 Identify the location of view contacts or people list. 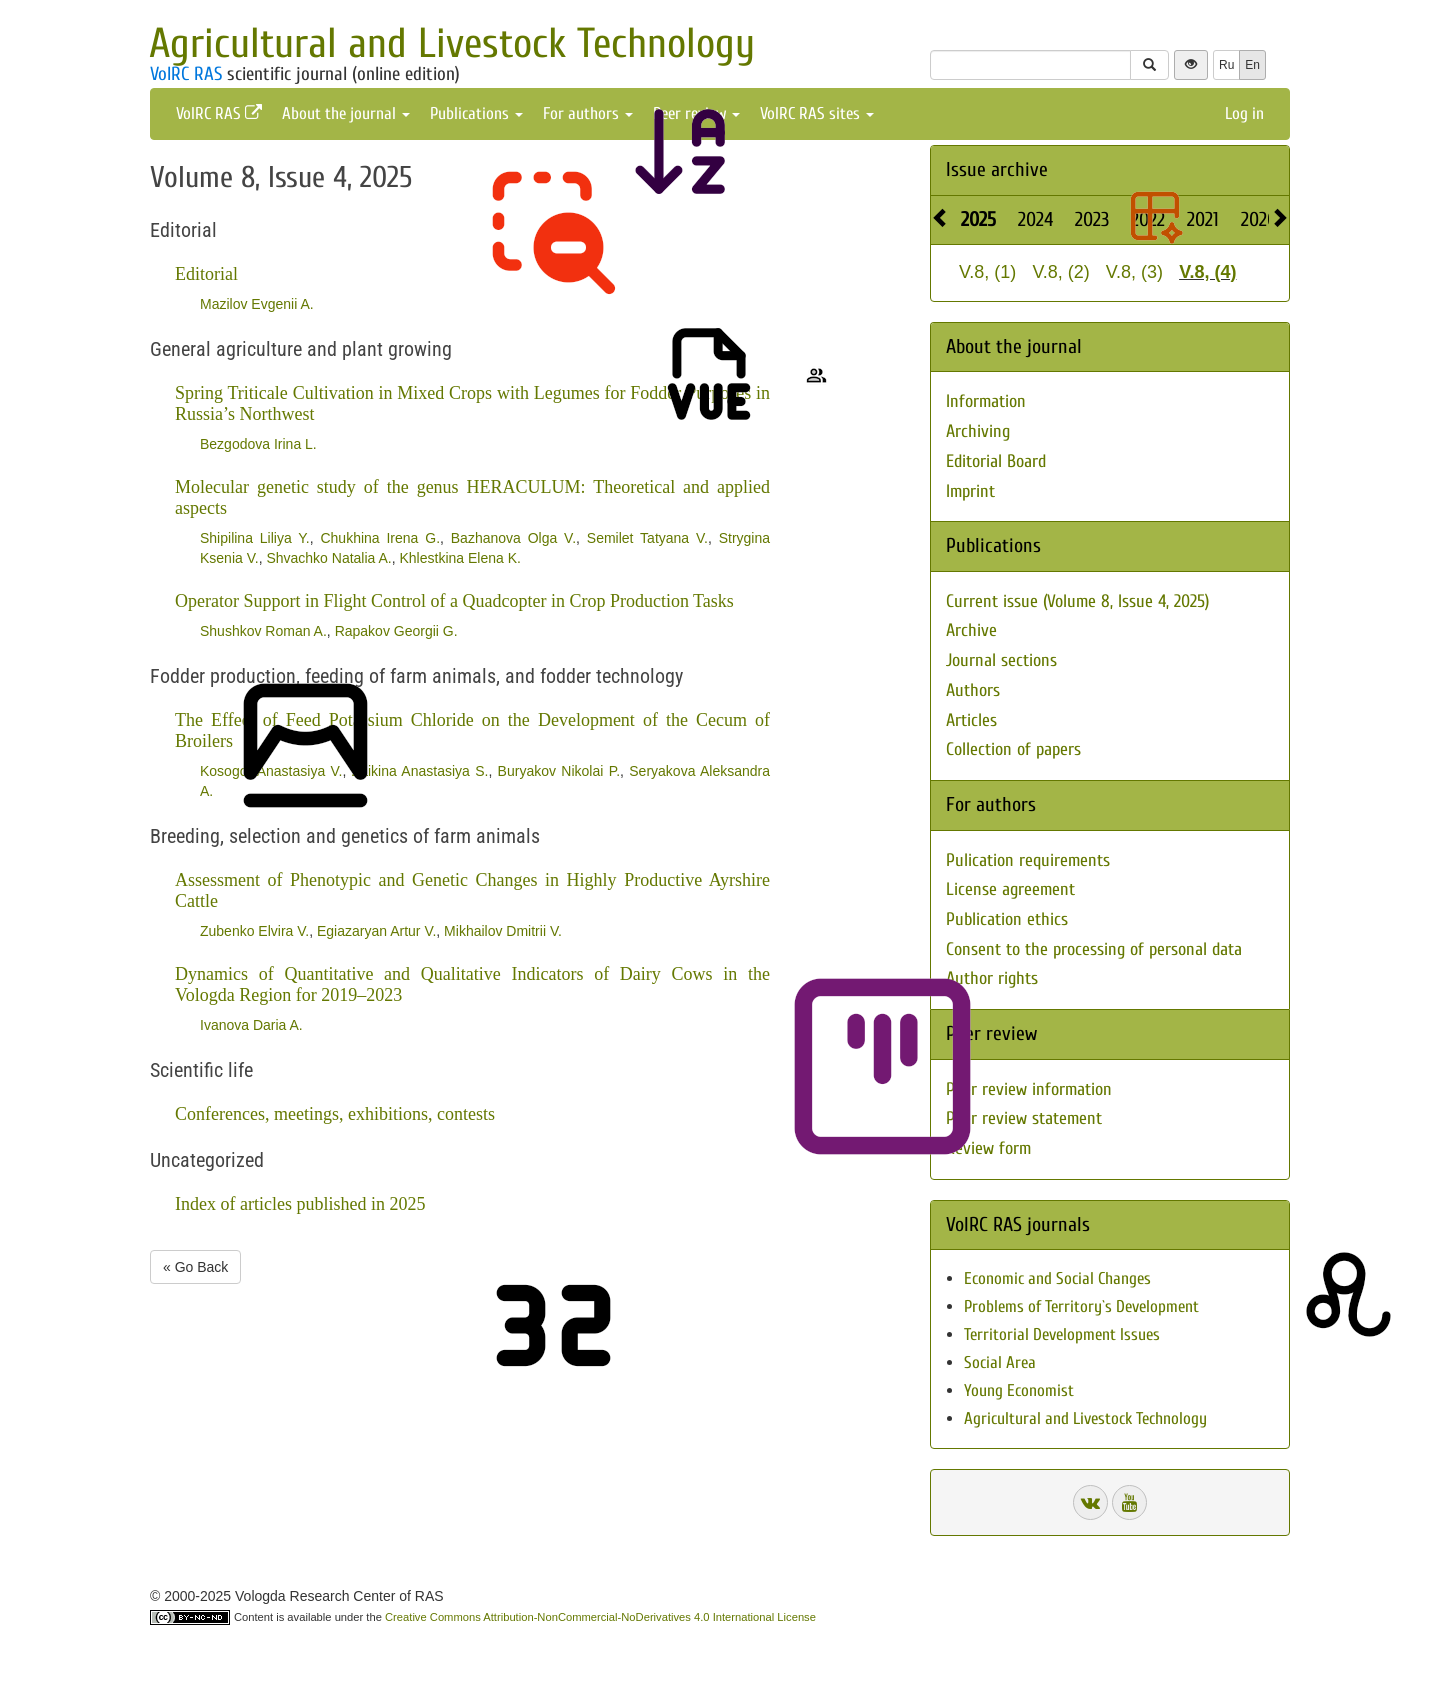
(816, 375).